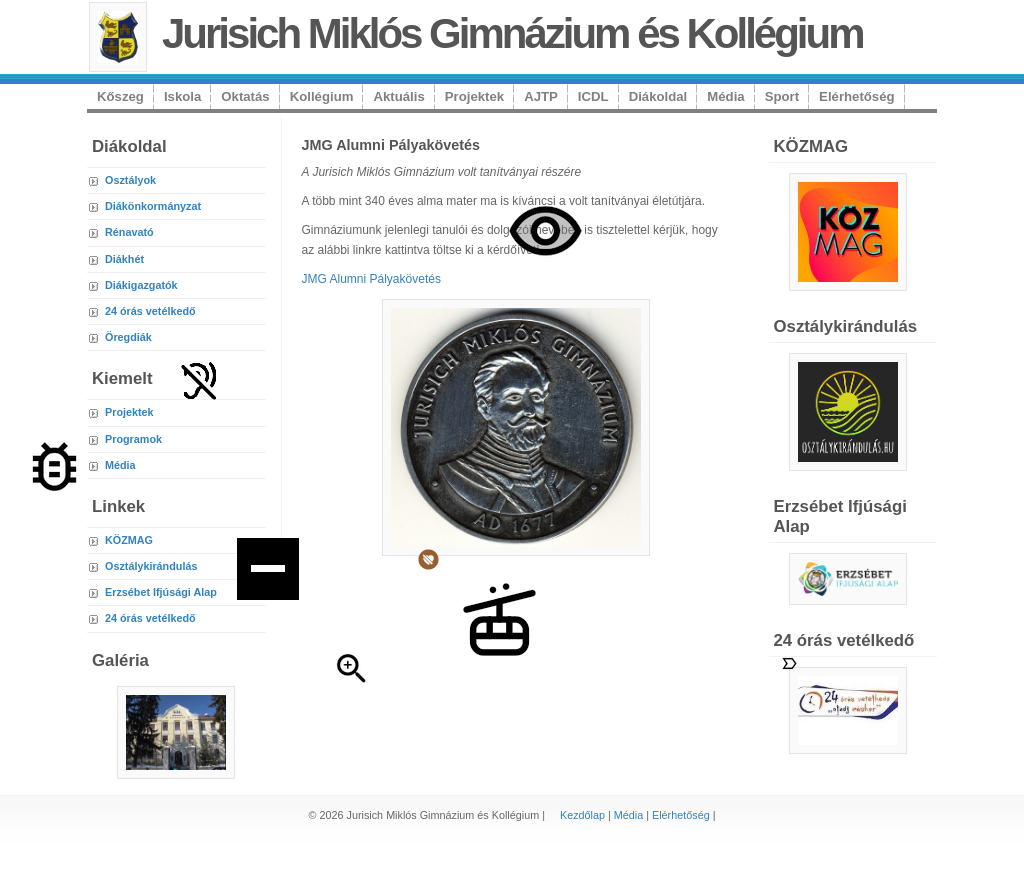  What do you see at coordinates (54, 466) in the screenshot?
I see `report a bug or issue` at bounding box center [54, 466].